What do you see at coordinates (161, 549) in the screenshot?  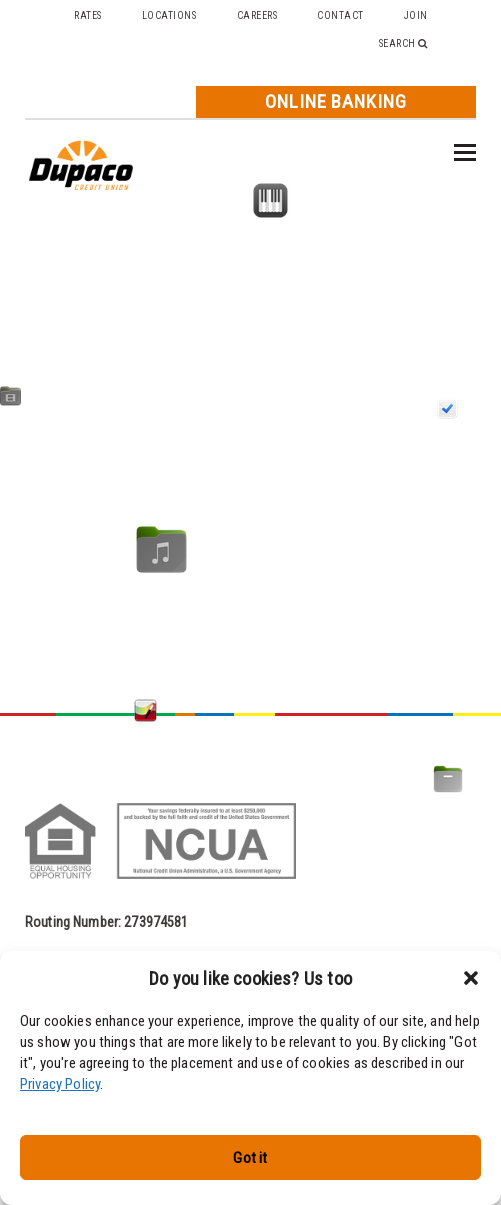 I see `open your music folder` at bounding box center [161, 549].